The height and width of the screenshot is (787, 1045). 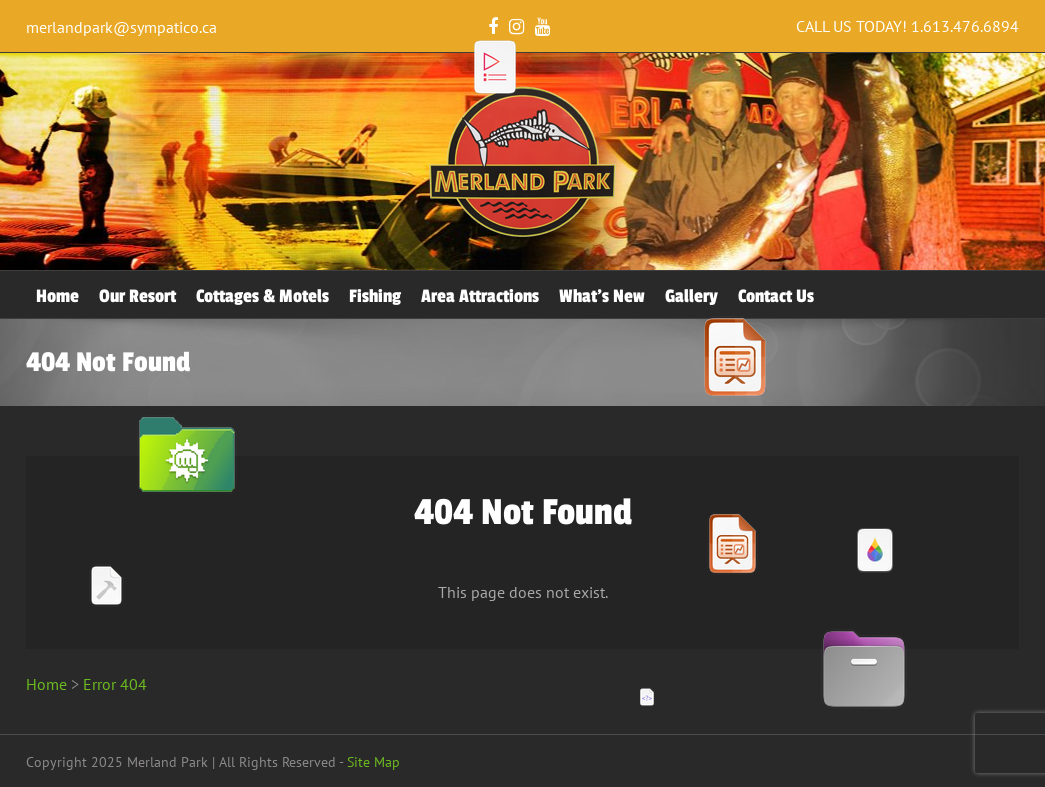 What do you see at coordinates (187, 457) in the screenshot?
I see `open gamejolt games folder` at bounding box center [187, 457].